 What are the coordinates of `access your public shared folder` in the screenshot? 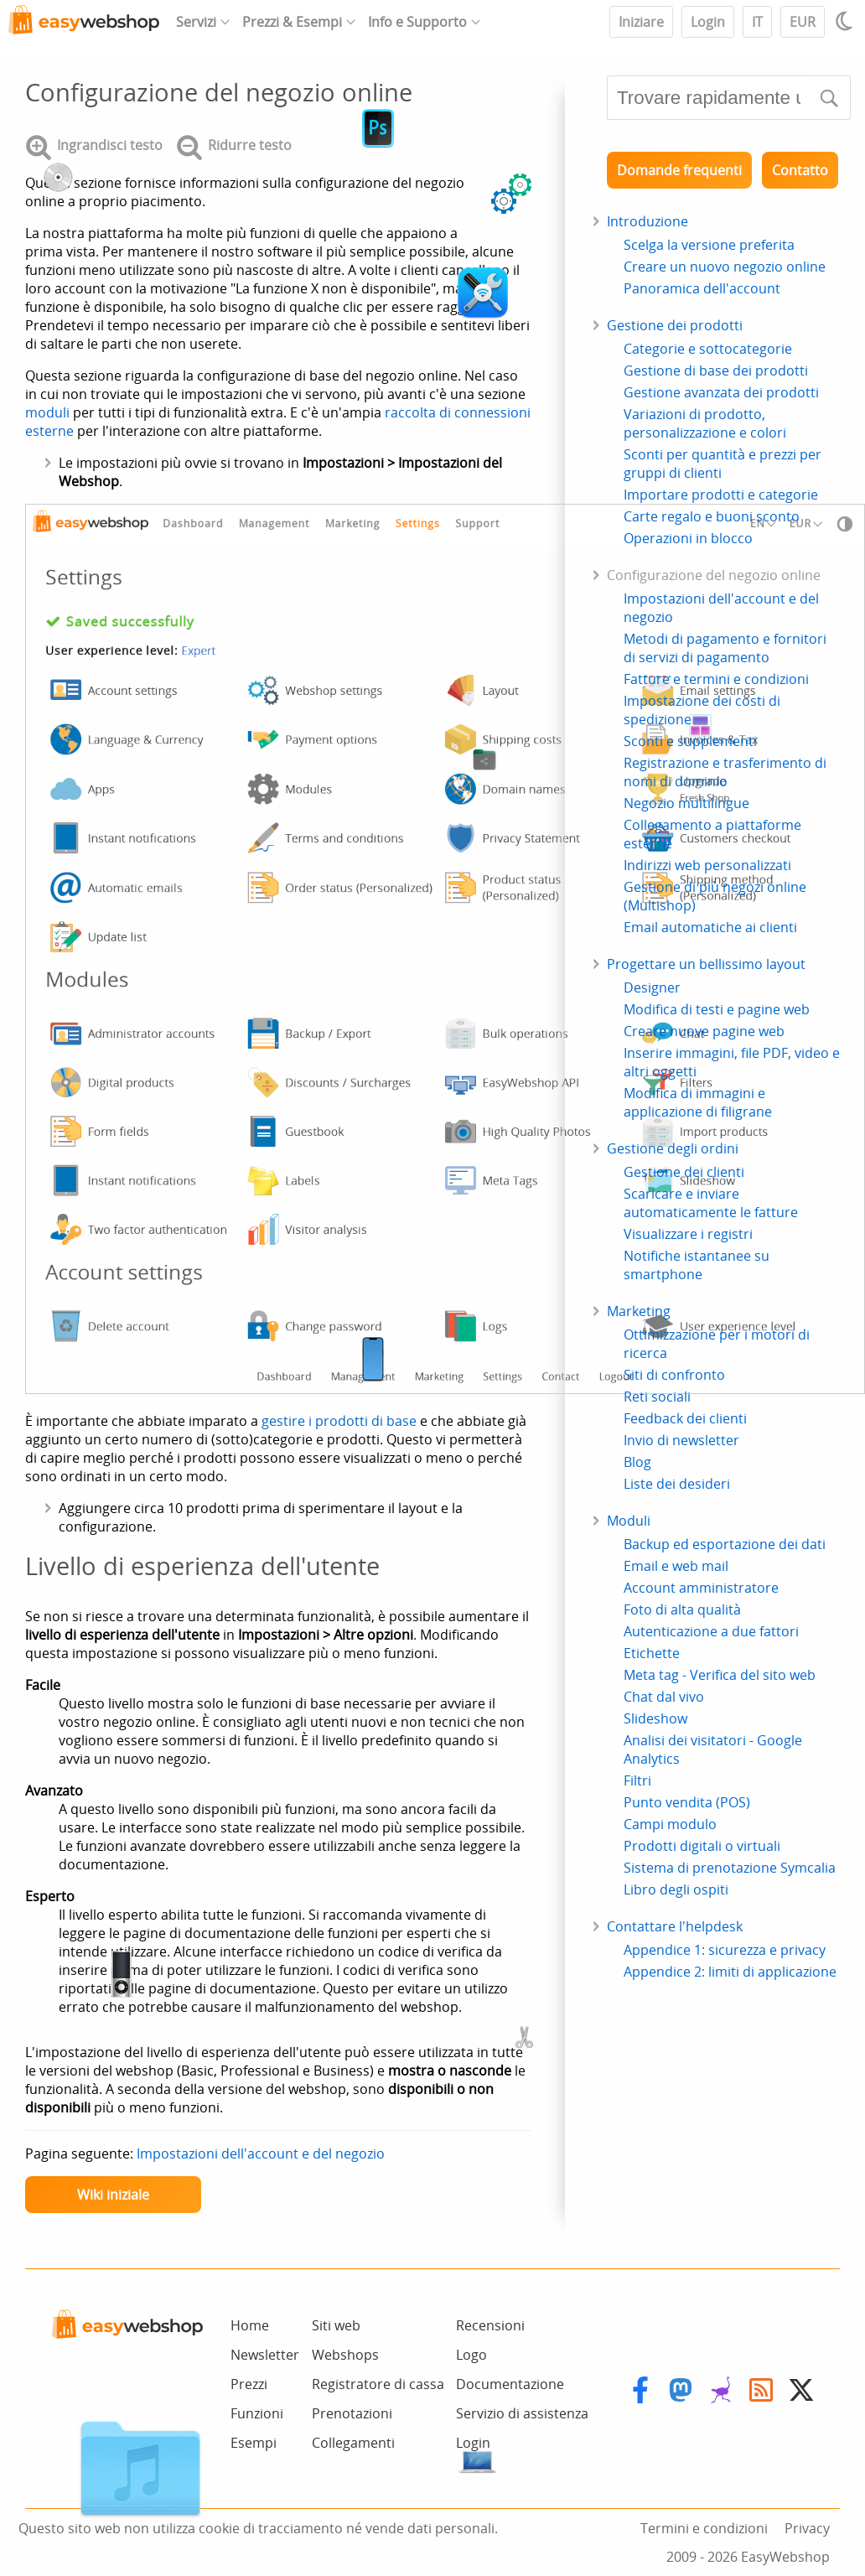 It's located at (484, 759).